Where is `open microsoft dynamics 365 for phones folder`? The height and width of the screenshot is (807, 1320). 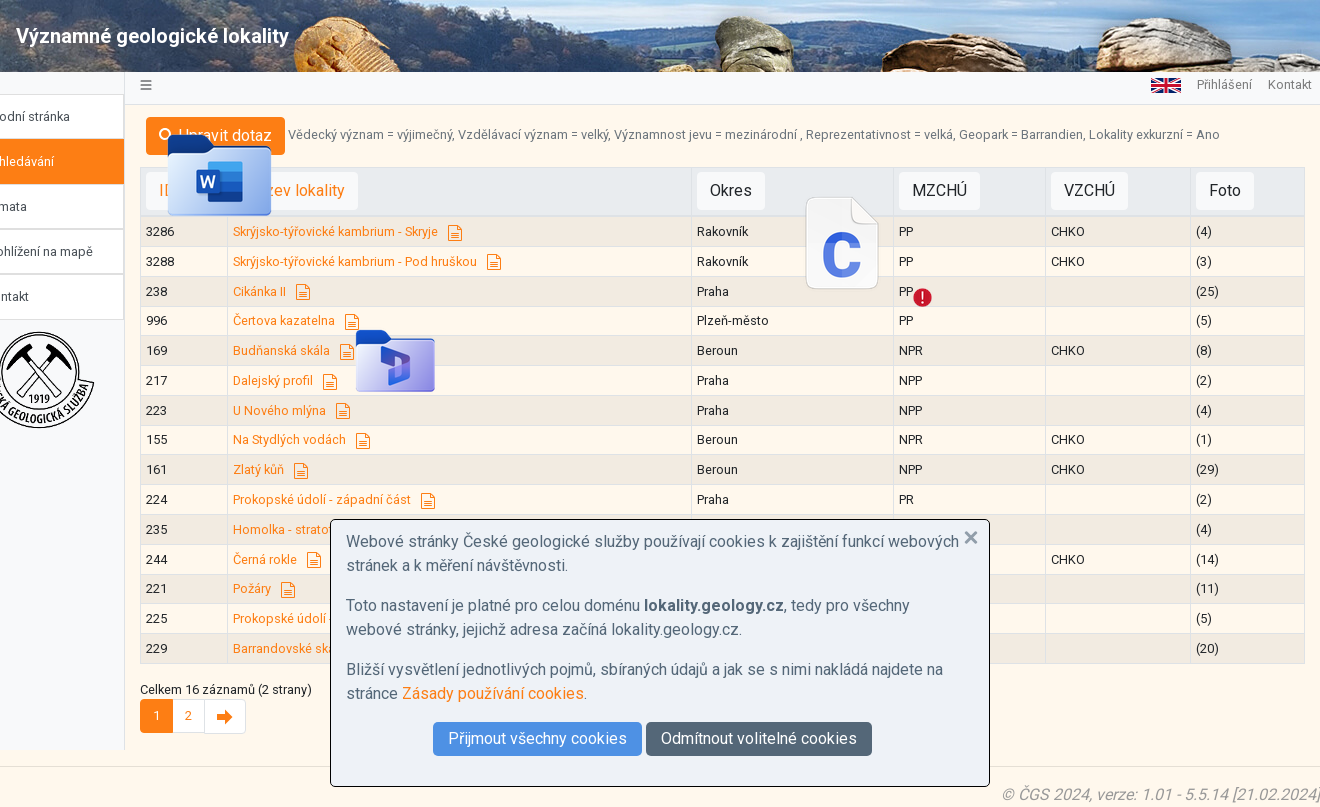 open microsoft dynamics 365 for phones folder is located at coordinates (395, 363).